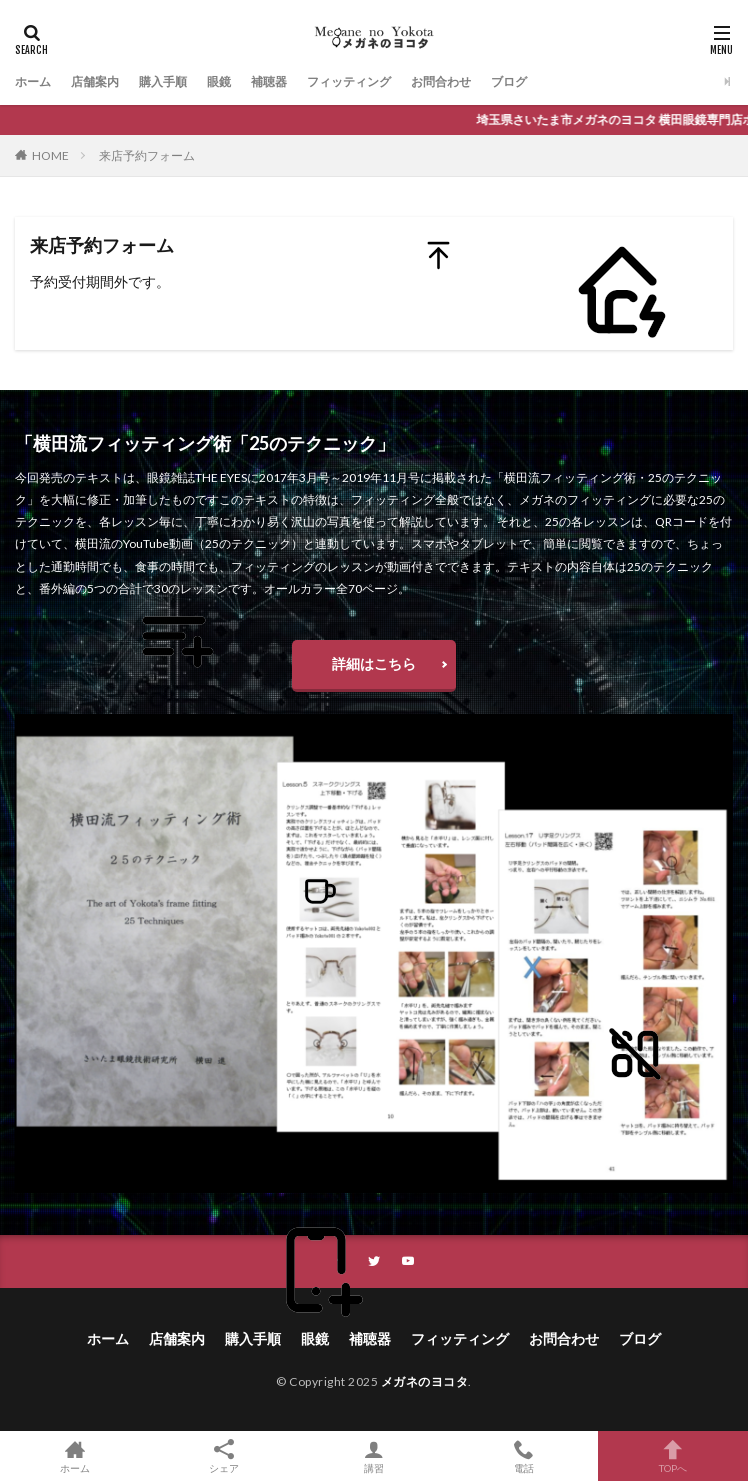 This screenshot has width=748, height=1481. I want to click on access coffee break or pause timer, so click(320, 891).